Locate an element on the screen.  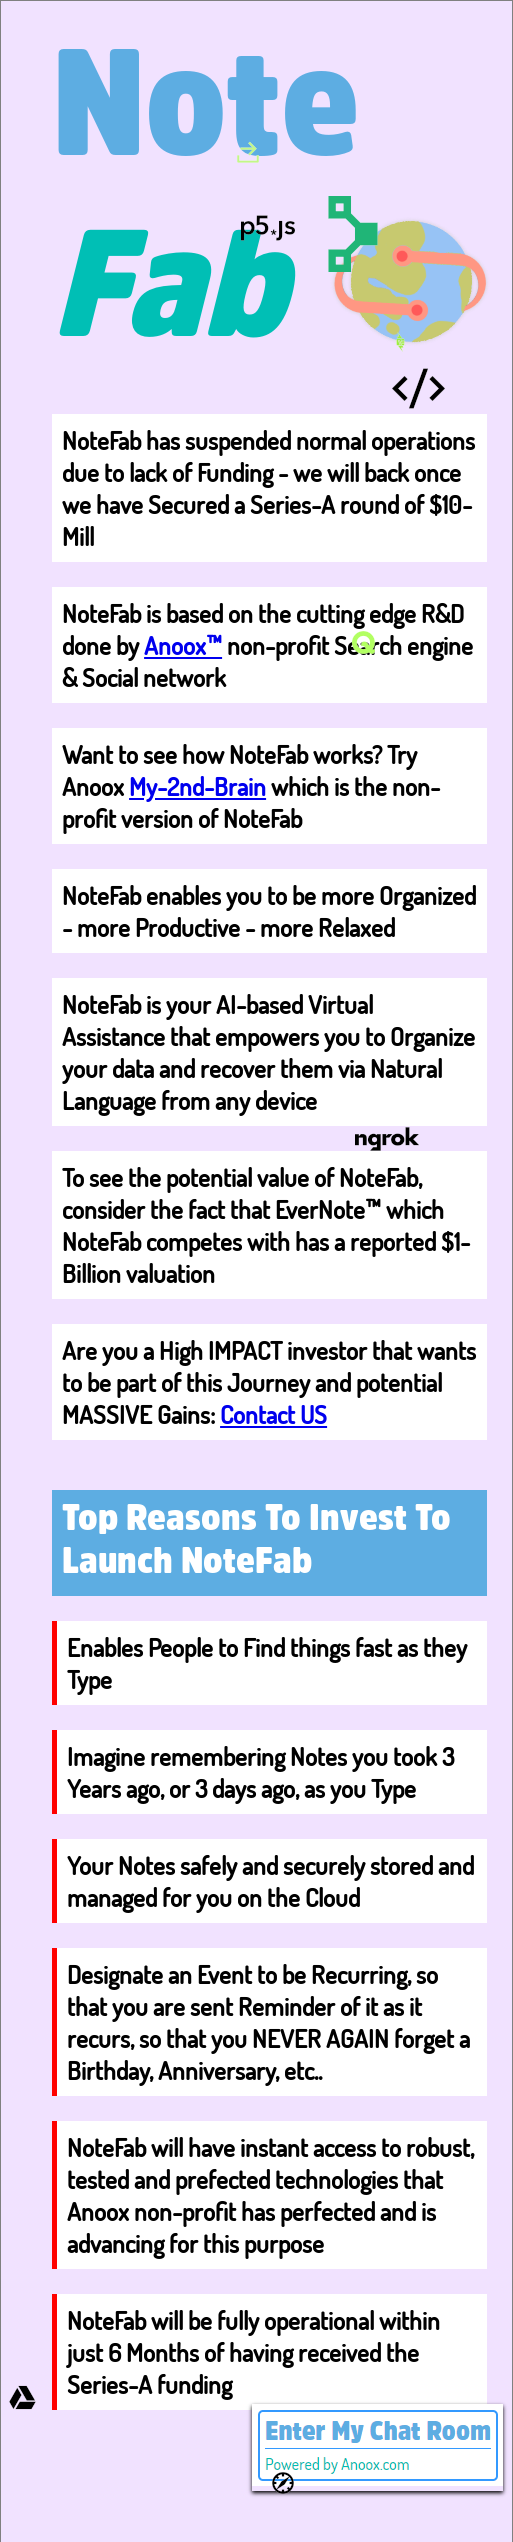
open safari web browser is located at coordinates (283, 2483).